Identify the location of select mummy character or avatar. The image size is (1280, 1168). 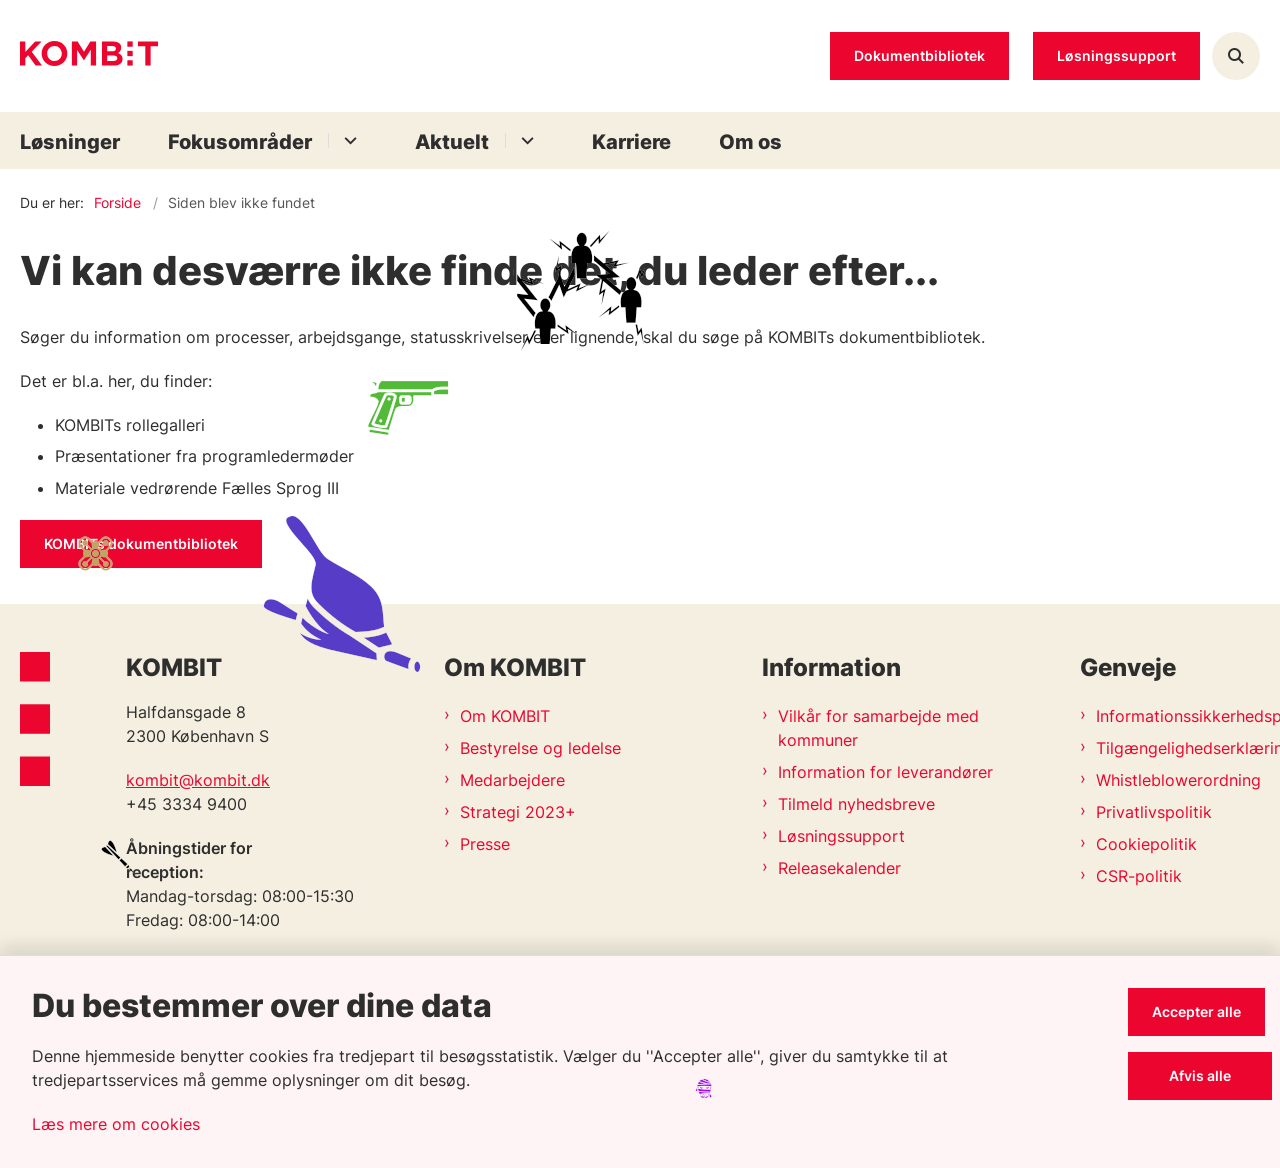
(704, 1088).